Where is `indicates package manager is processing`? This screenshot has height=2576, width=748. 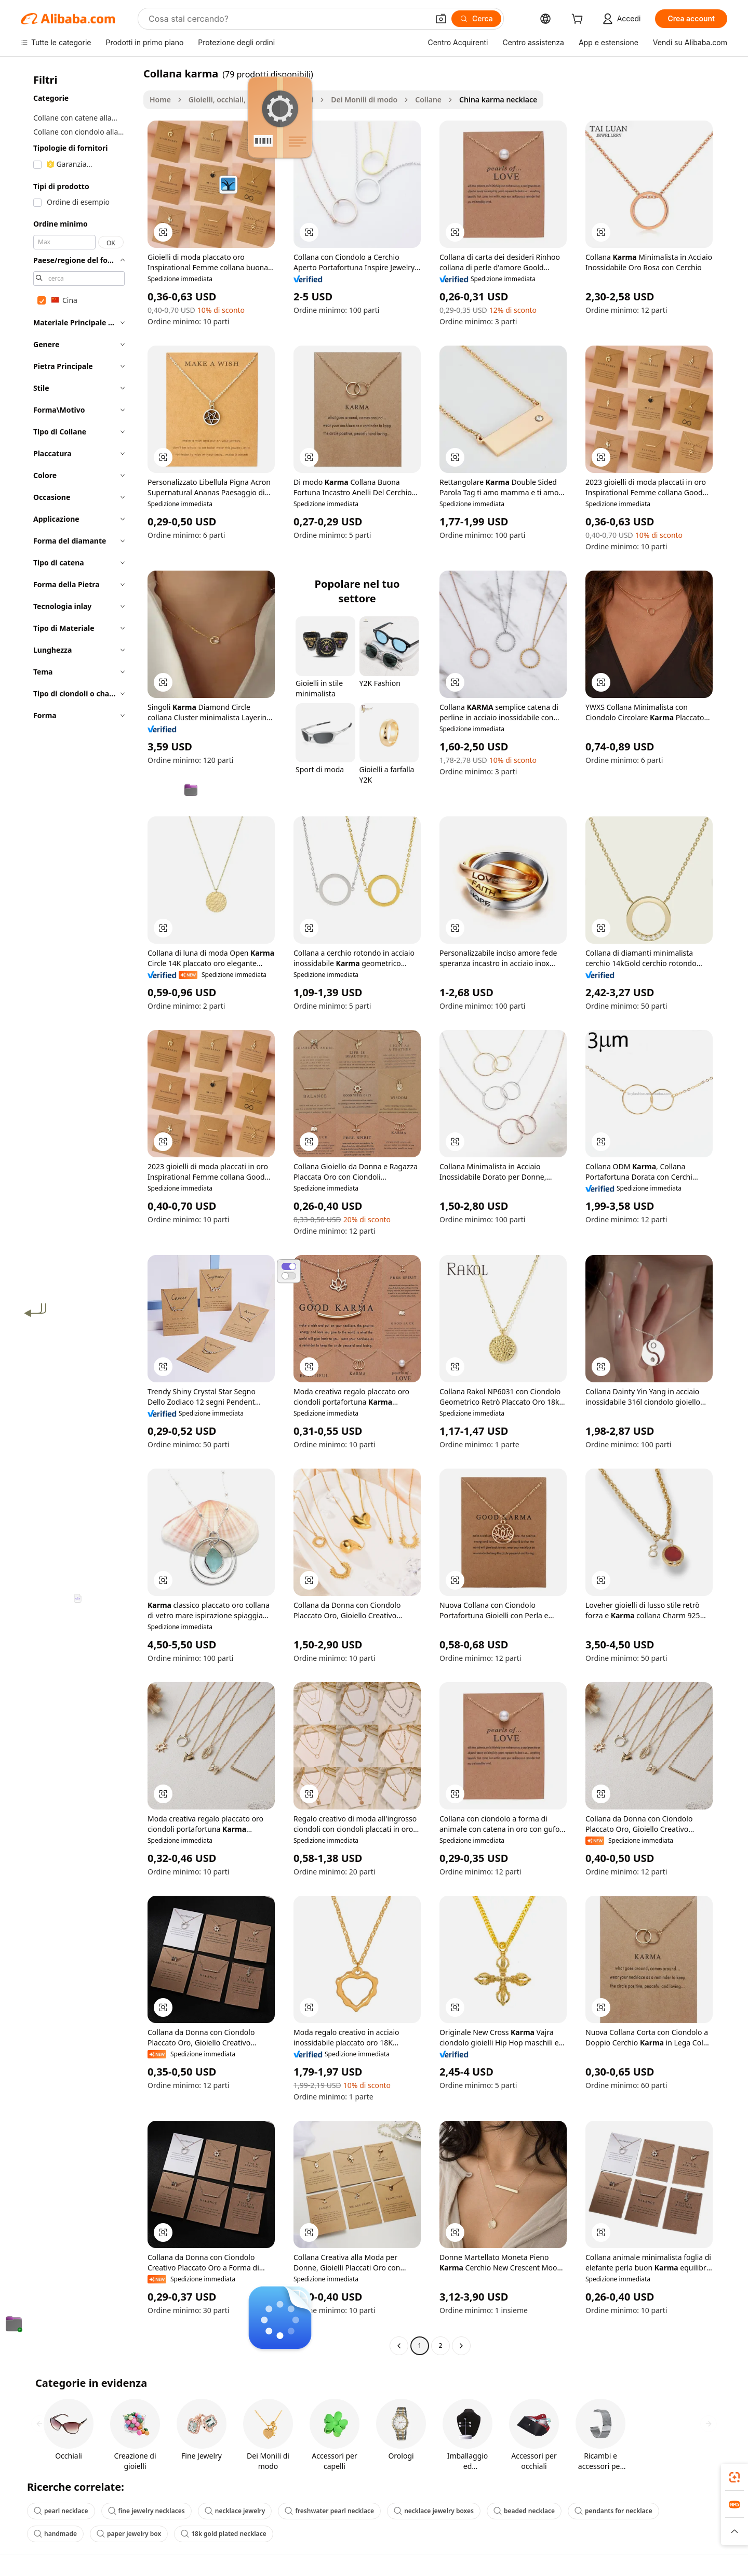 indicates package manager is processing is located at coordinates (280, 117).